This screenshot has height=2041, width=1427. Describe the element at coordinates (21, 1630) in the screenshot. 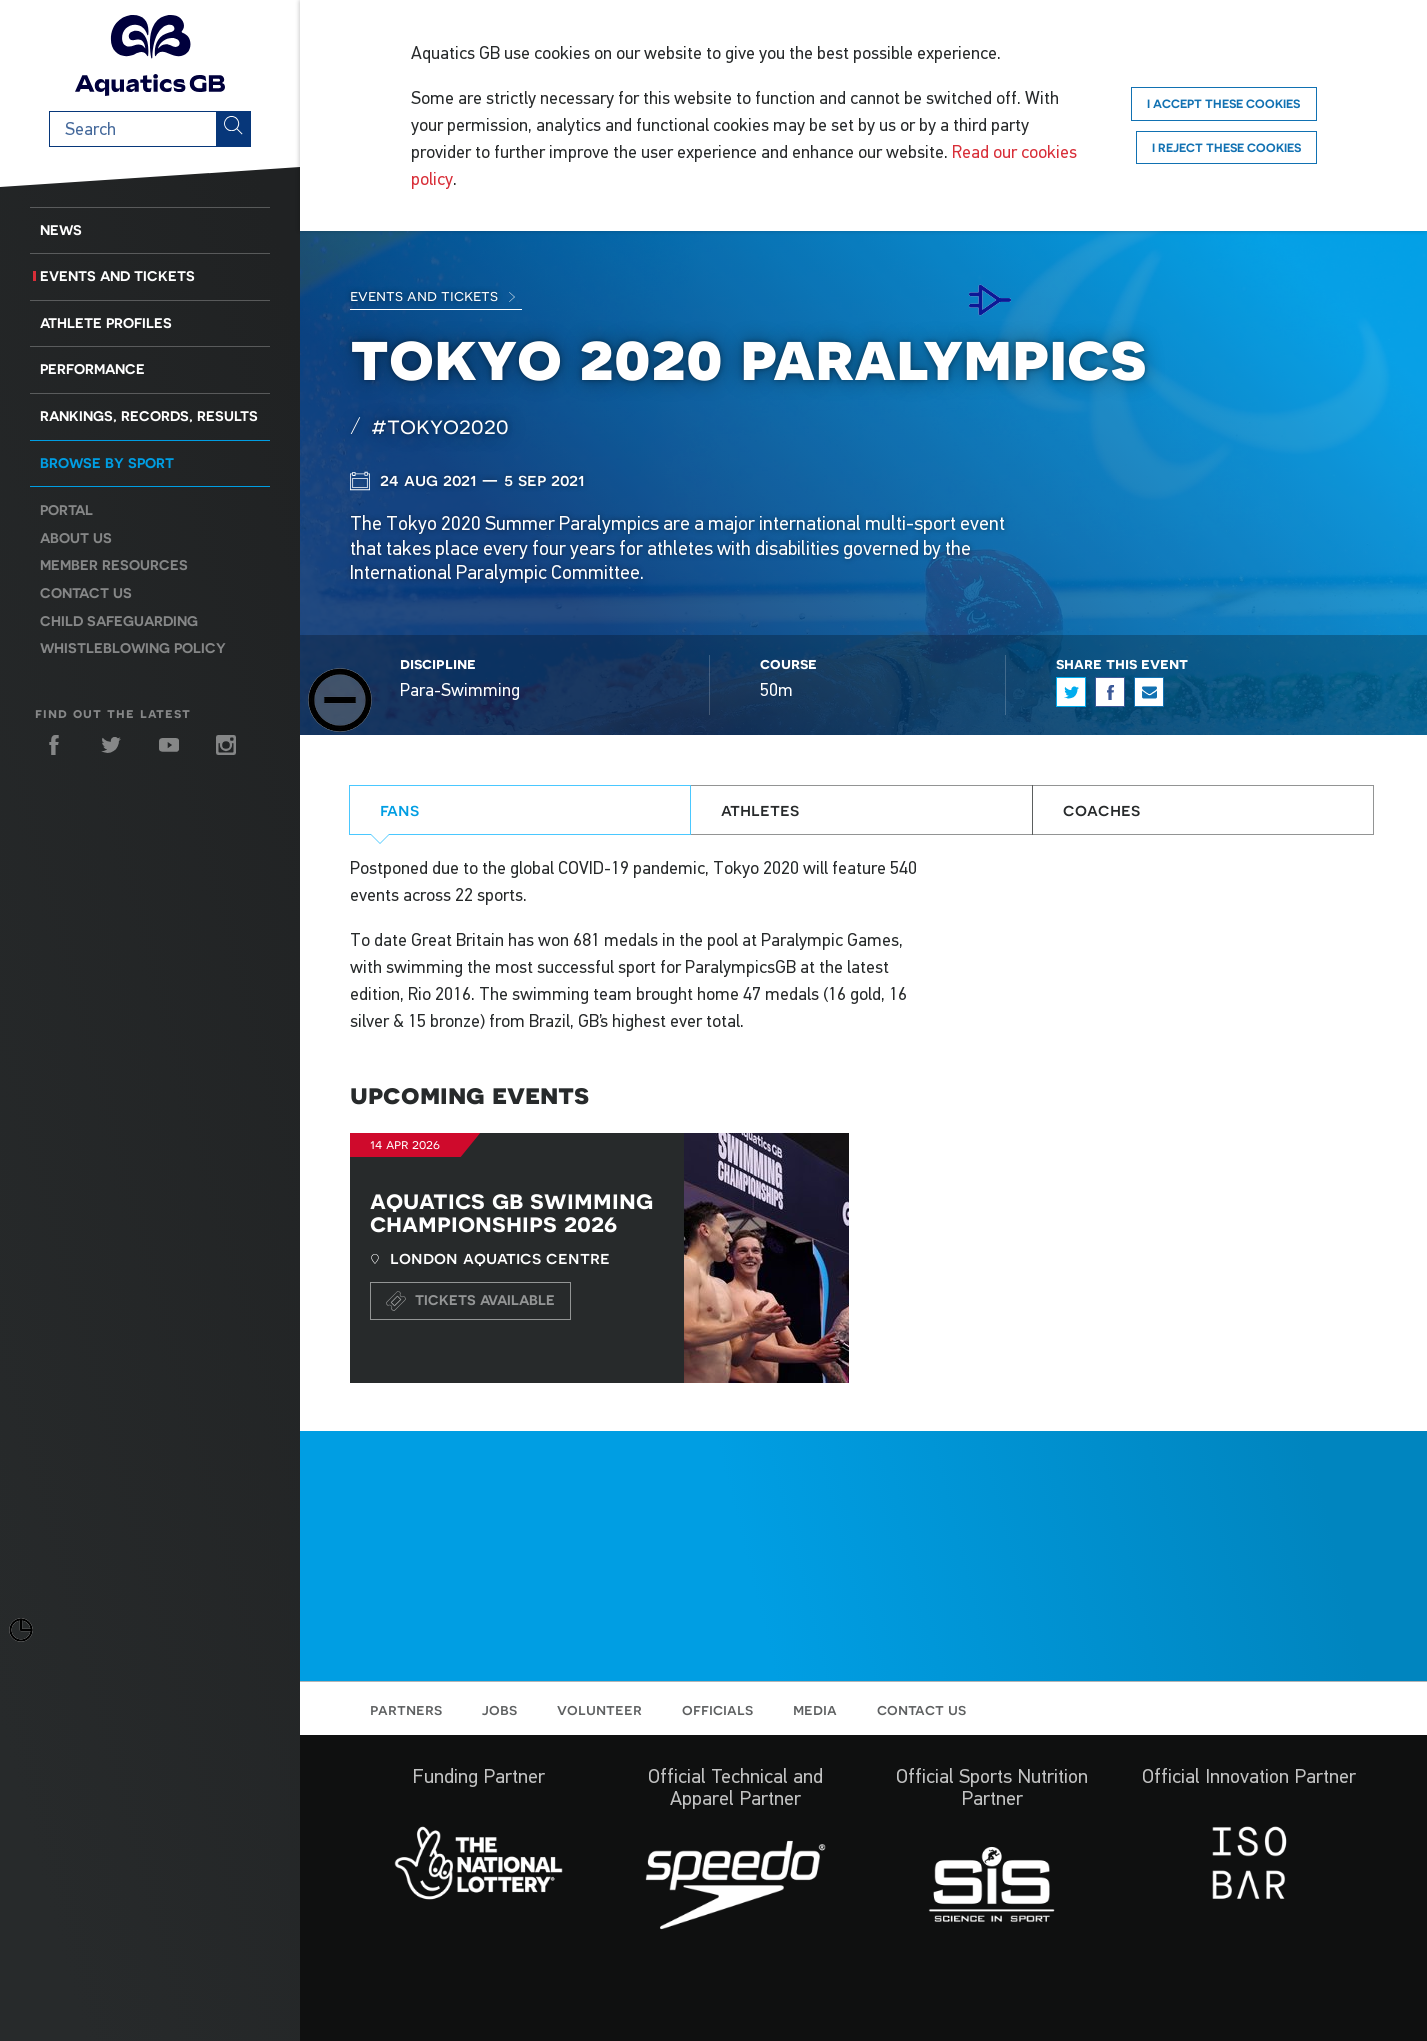

I see `view analytics or statistics breakdown` at that location.